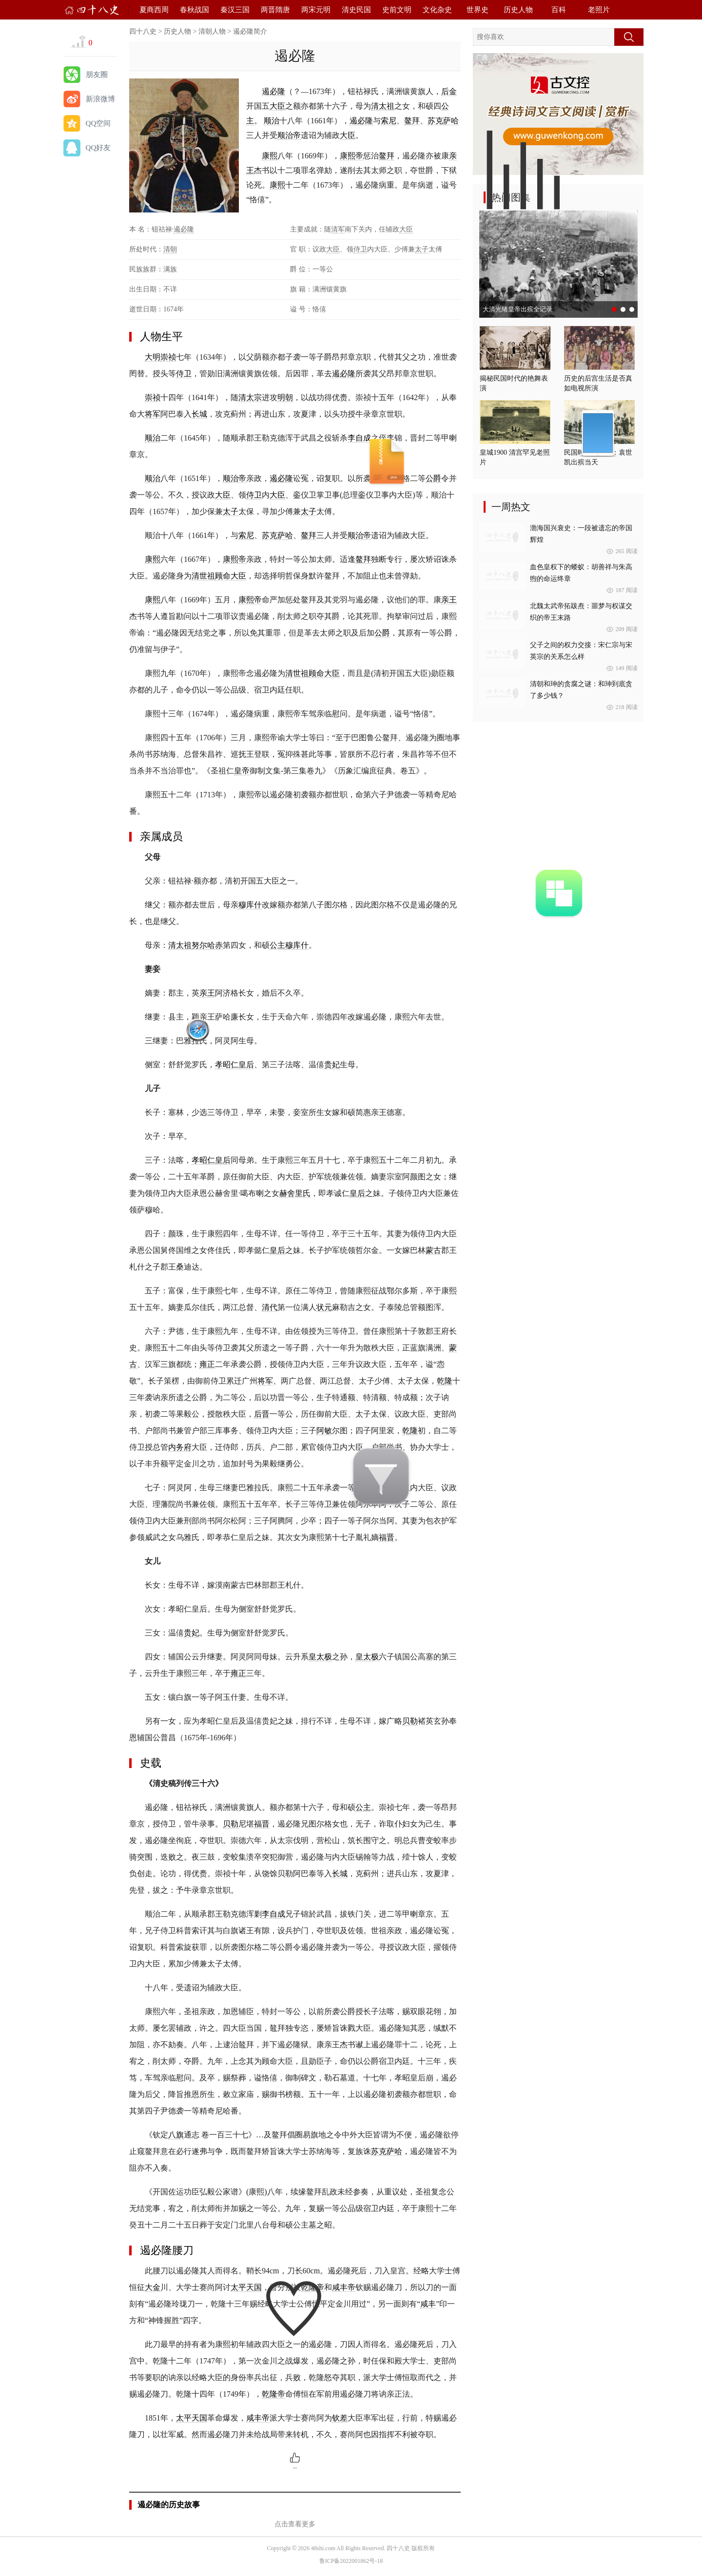 The height and width of the screenshot is (2576, 702). I want to click on add to favorites, so click(293, 2308).